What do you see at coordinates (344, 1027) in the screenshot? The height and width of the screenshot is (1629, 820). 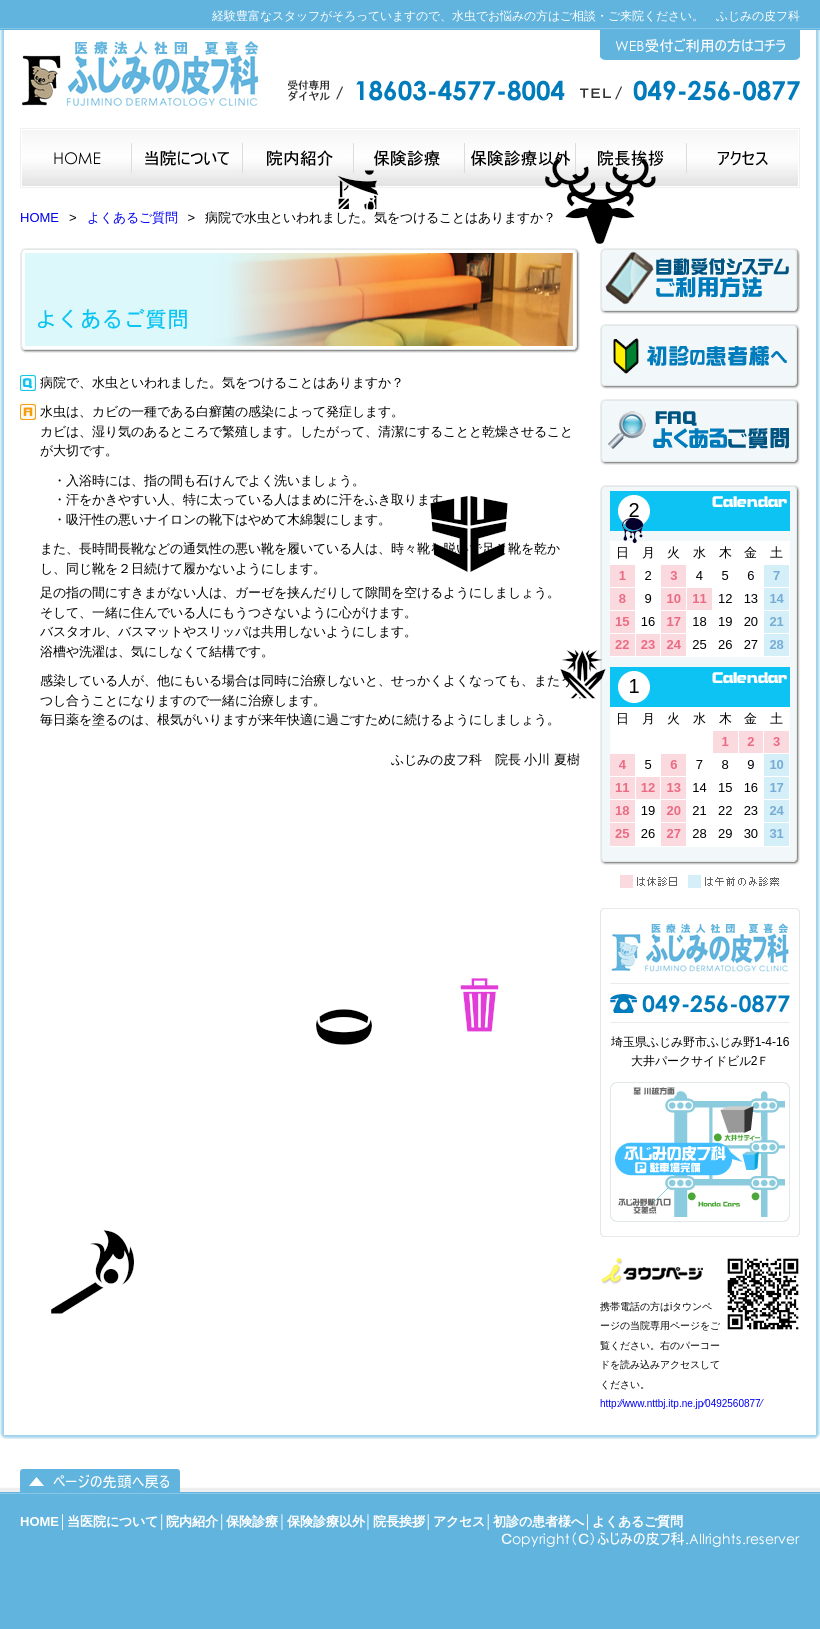 I see `equip a ring item to your character` at bounding box center [344, 1027].